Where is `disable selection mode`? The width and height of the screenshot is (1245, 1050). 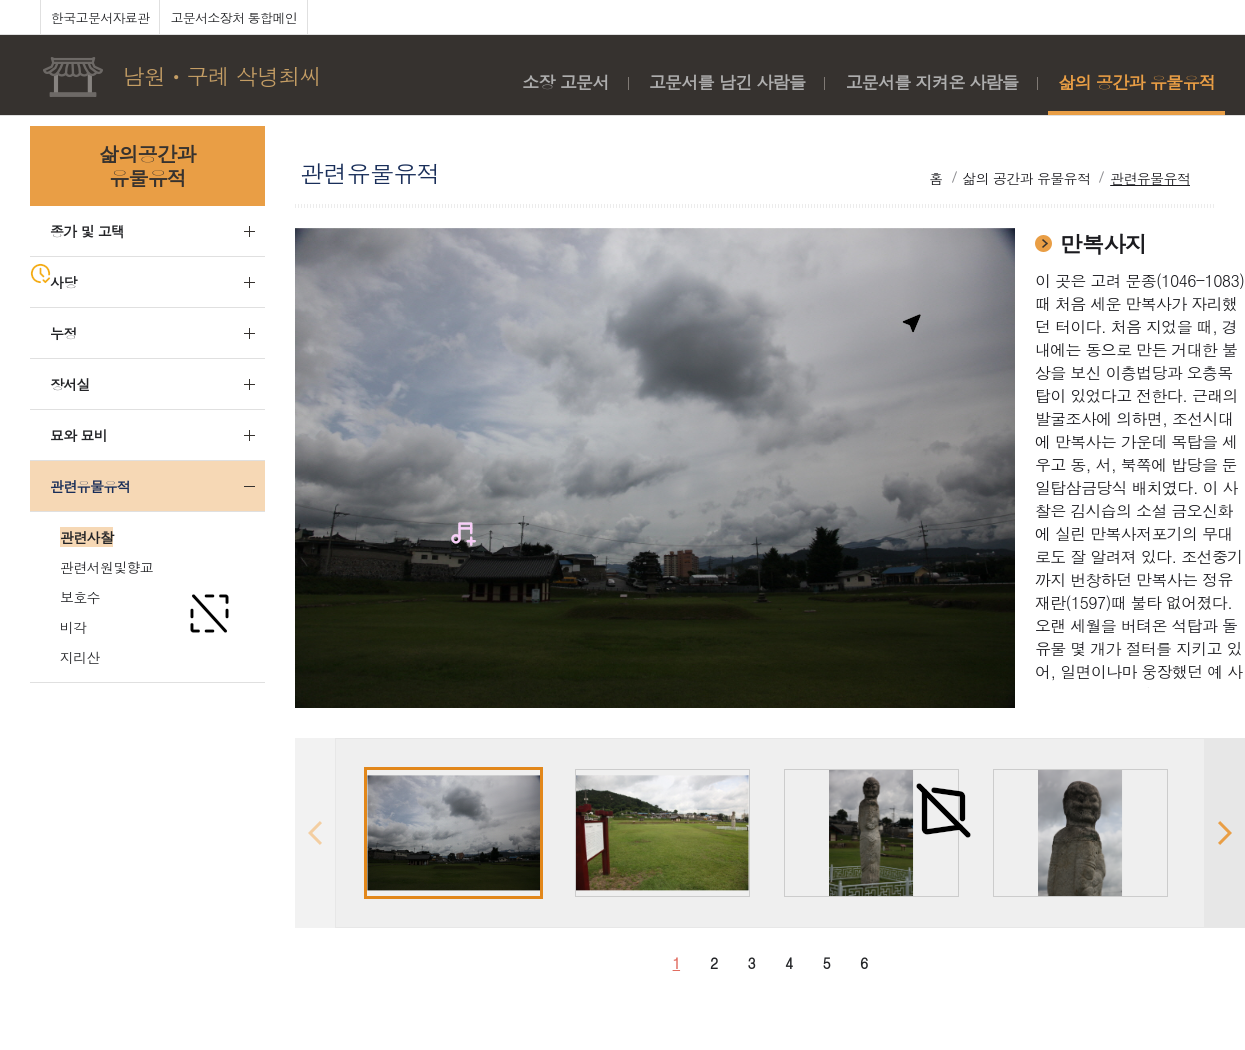
disable selection mode is located at coordinates (209, 613).